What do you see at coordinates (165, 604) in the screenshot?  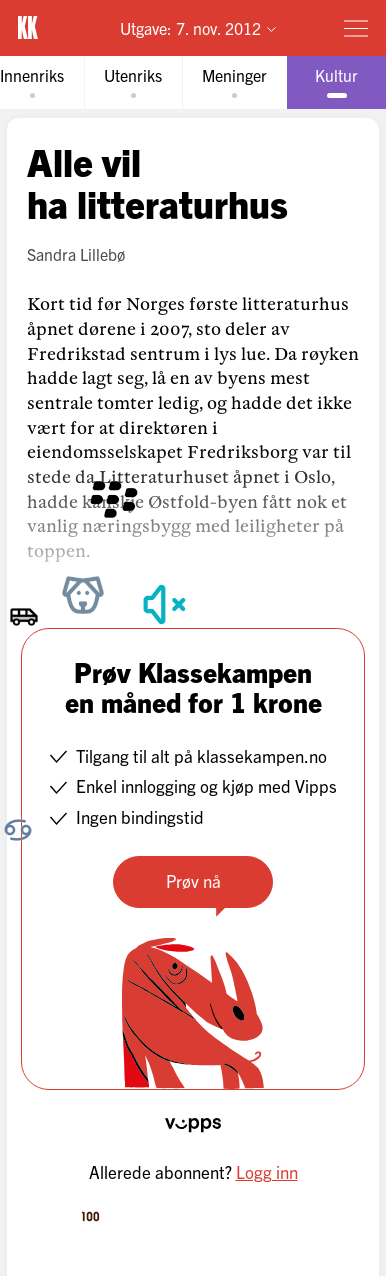 I see `mute audio or sound` at bounding box center [165, 604].